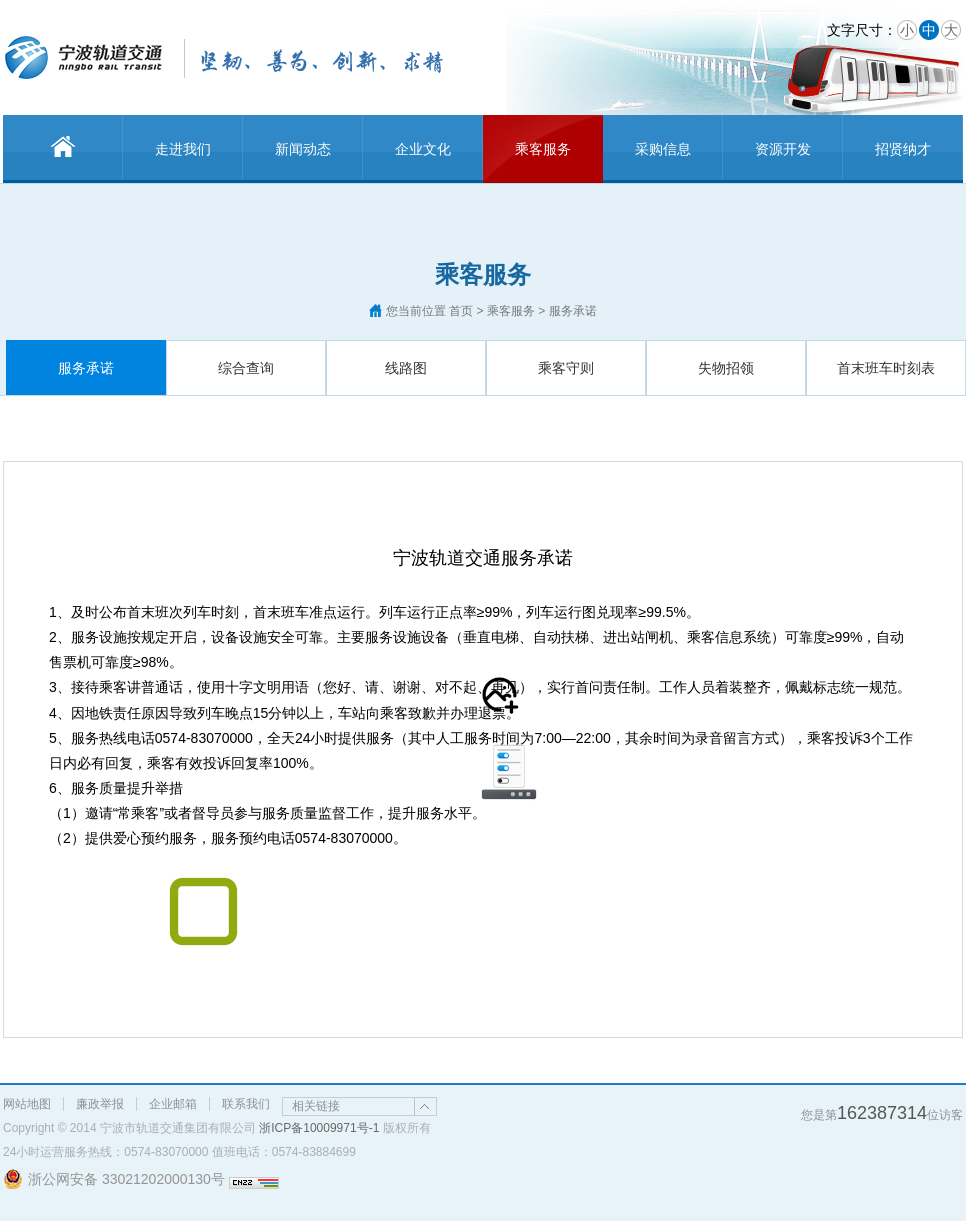  I want to click on stop media playback, so click(203, 911).